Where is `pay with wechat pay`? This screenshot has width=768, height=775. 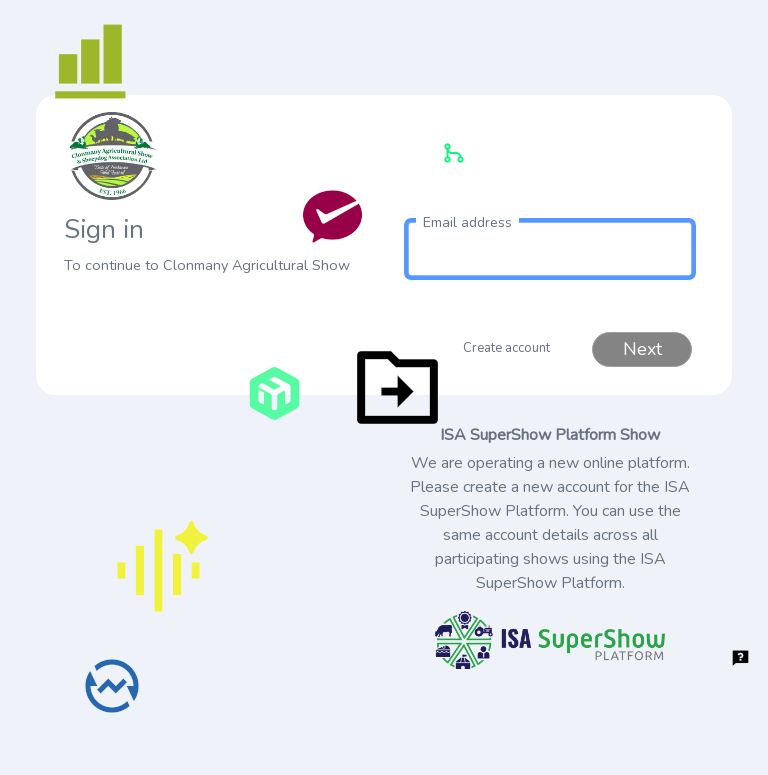 pay with wechat pay is located at coordinates (332, 215).